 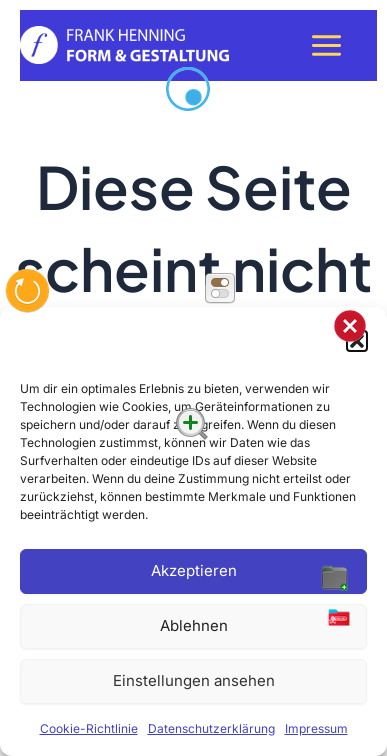 What do you see at coordinates (188, 89) in the screenshot?
I see `new message notification in quassel irc client` at bounding box center [188, 89].